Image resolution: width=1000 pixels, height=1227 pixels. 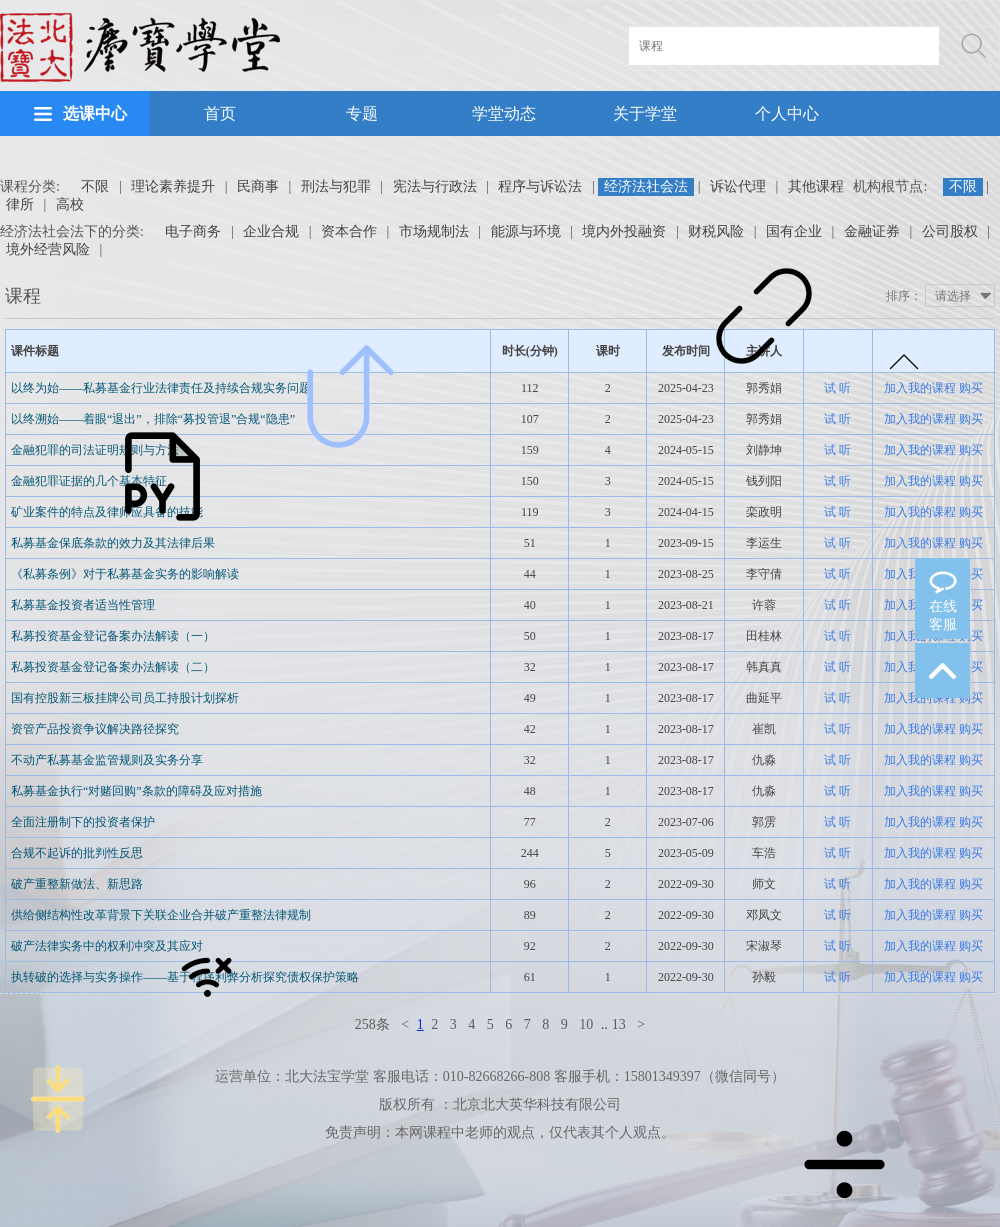 What do you see at coordinates (346, 396) in the screenshot?
I see `redo or repeat last action` at bounding box center [346, 396].